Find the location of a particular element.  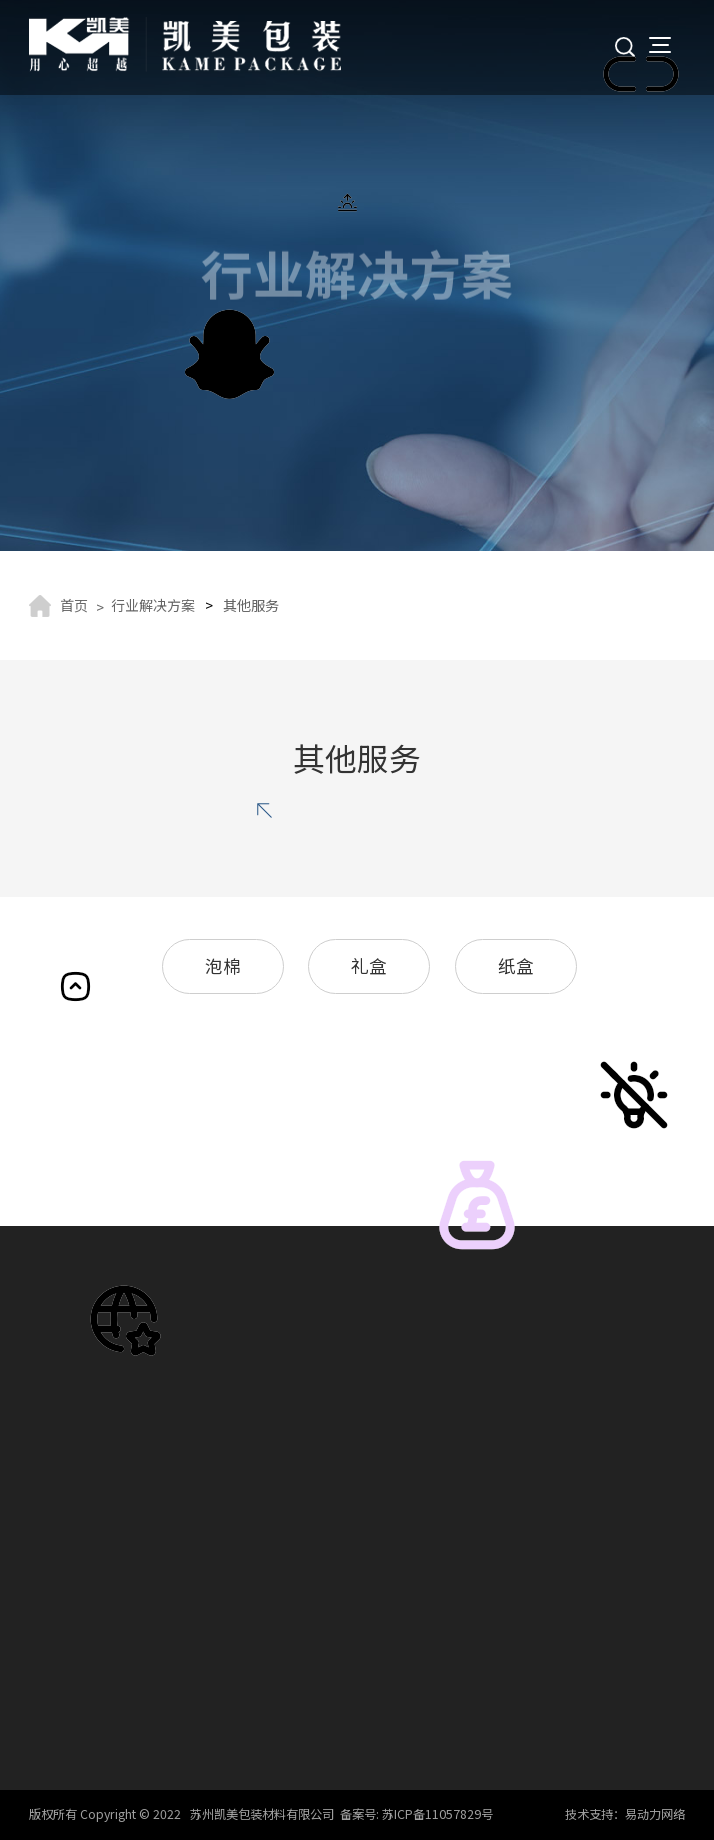

open snapchat is located at coordinates (229, 354).